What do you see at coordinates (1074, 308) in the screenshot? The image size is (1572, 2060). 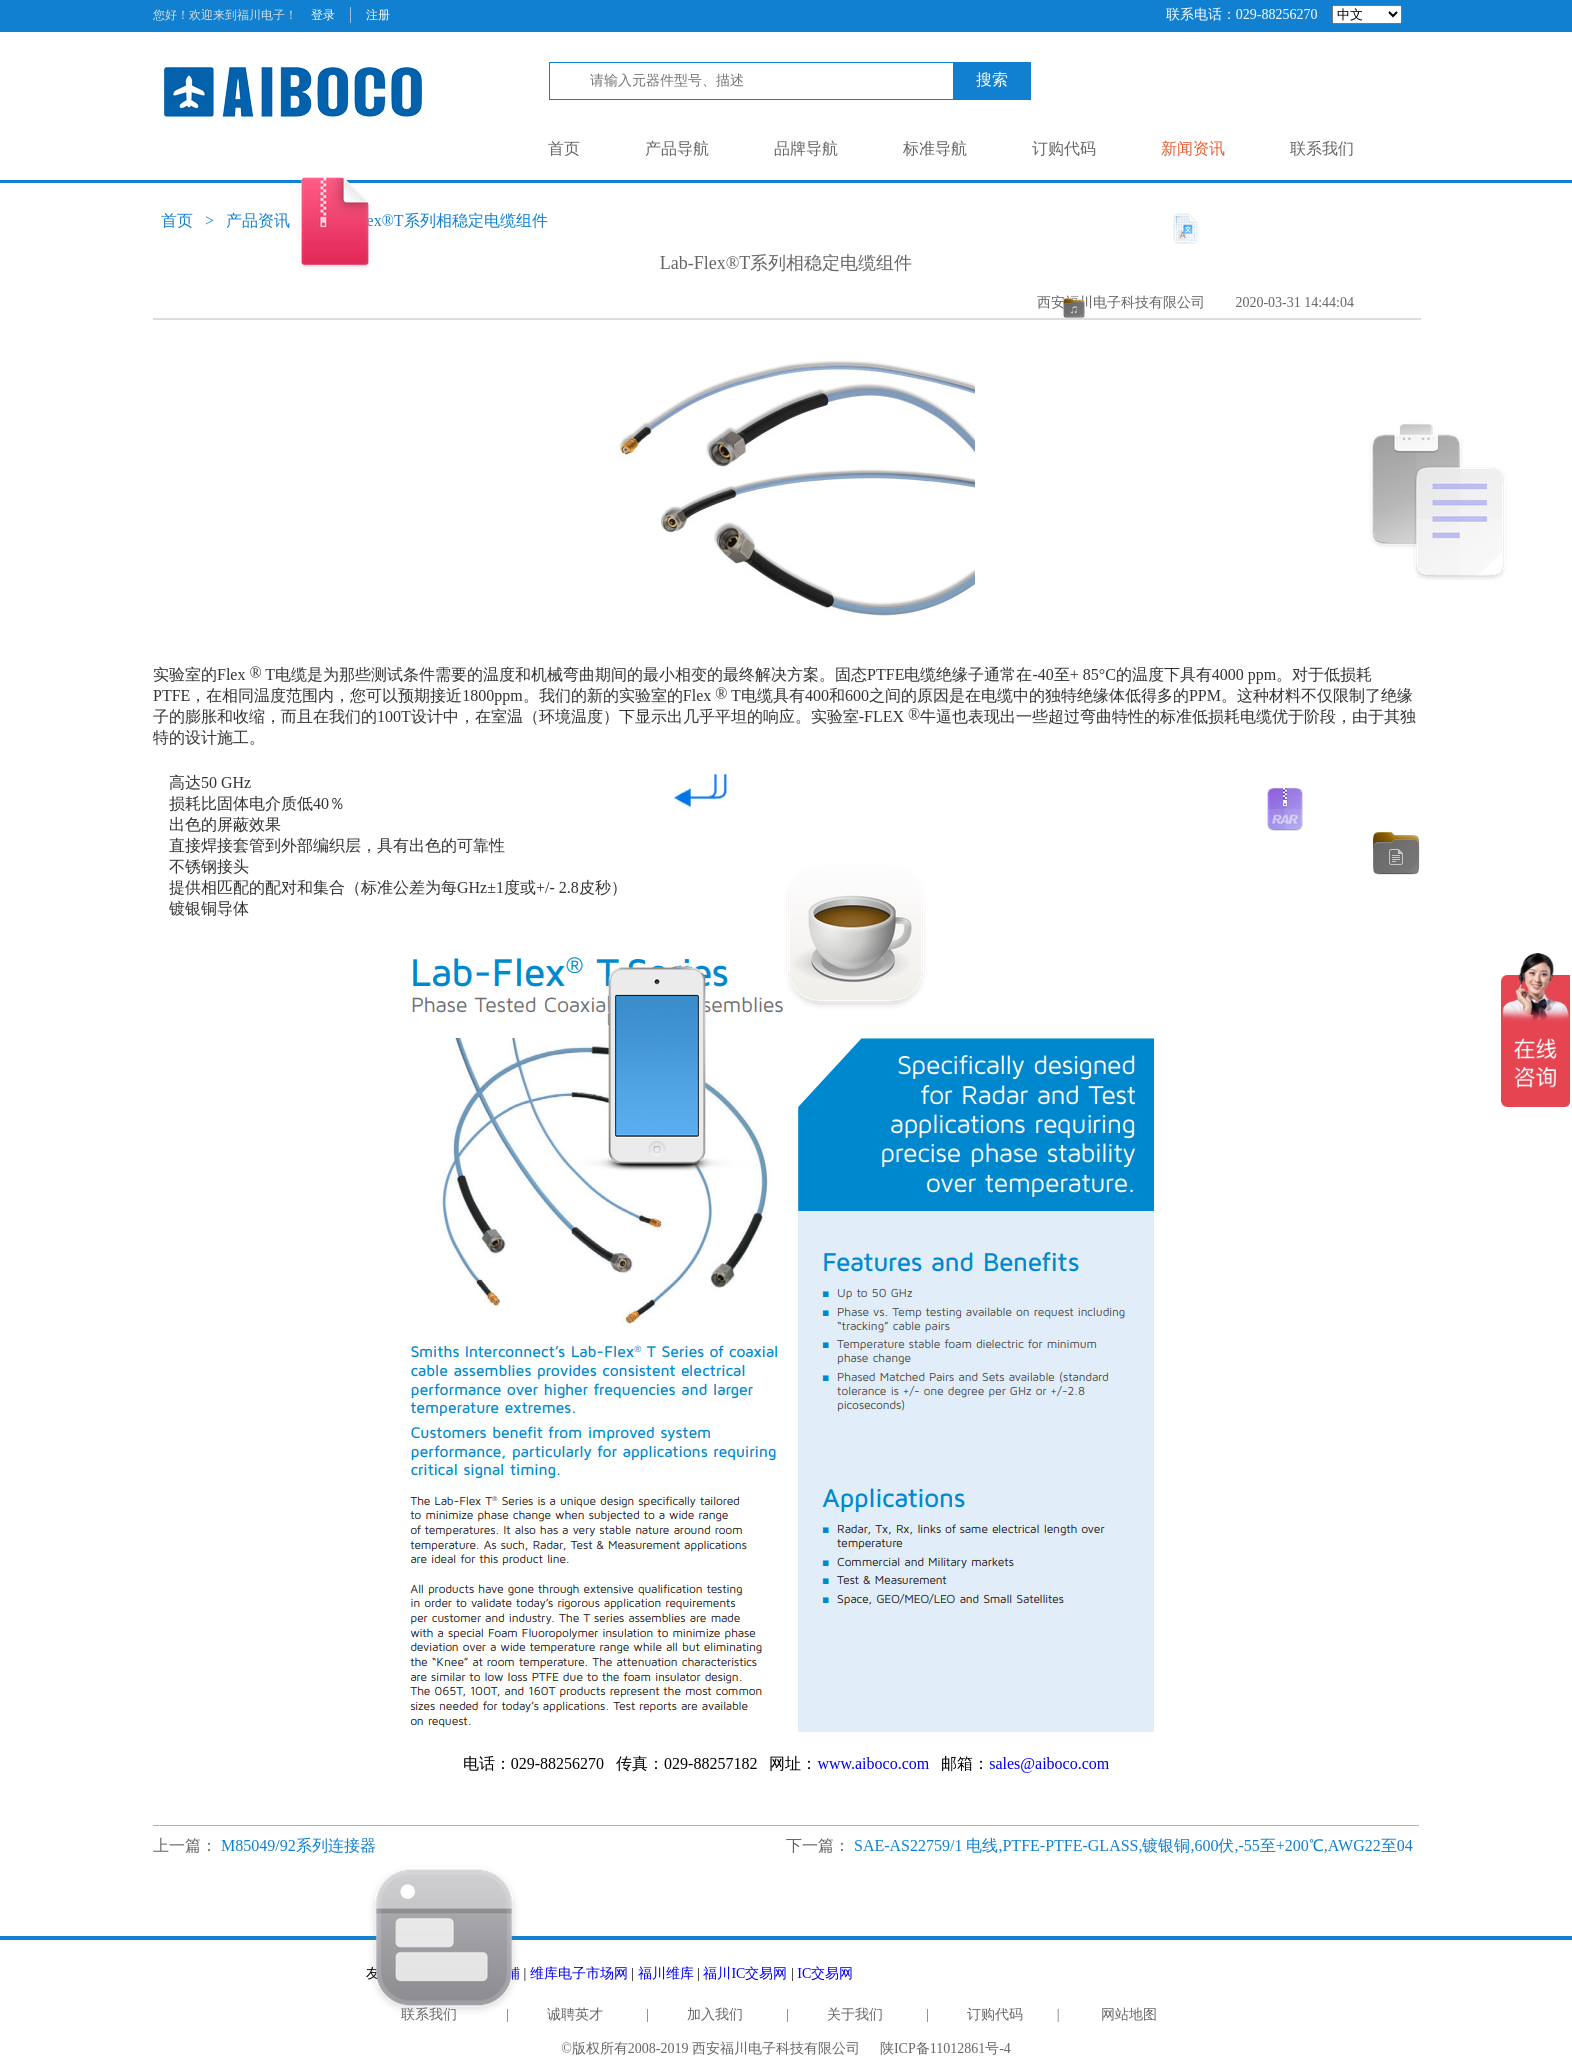 I see `open your music folder` at bounding box center [1074, 308].